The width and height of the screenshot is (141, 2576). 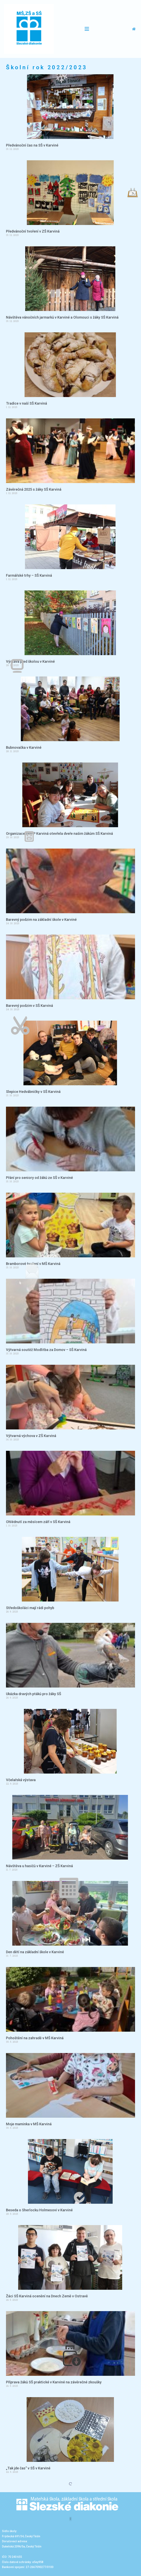 What do you see at coordinates (79, 2197) in the screenshot?
I see `indicates a default or selected item` at bounding box center [79, 2197].